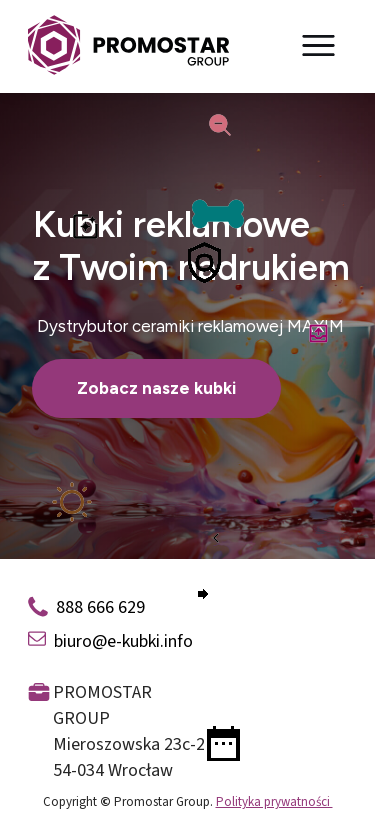  What do you see at coordinates (216, 538) in the screenshot?
I see `go back to the previous screen` at bounding box center [216, 538].